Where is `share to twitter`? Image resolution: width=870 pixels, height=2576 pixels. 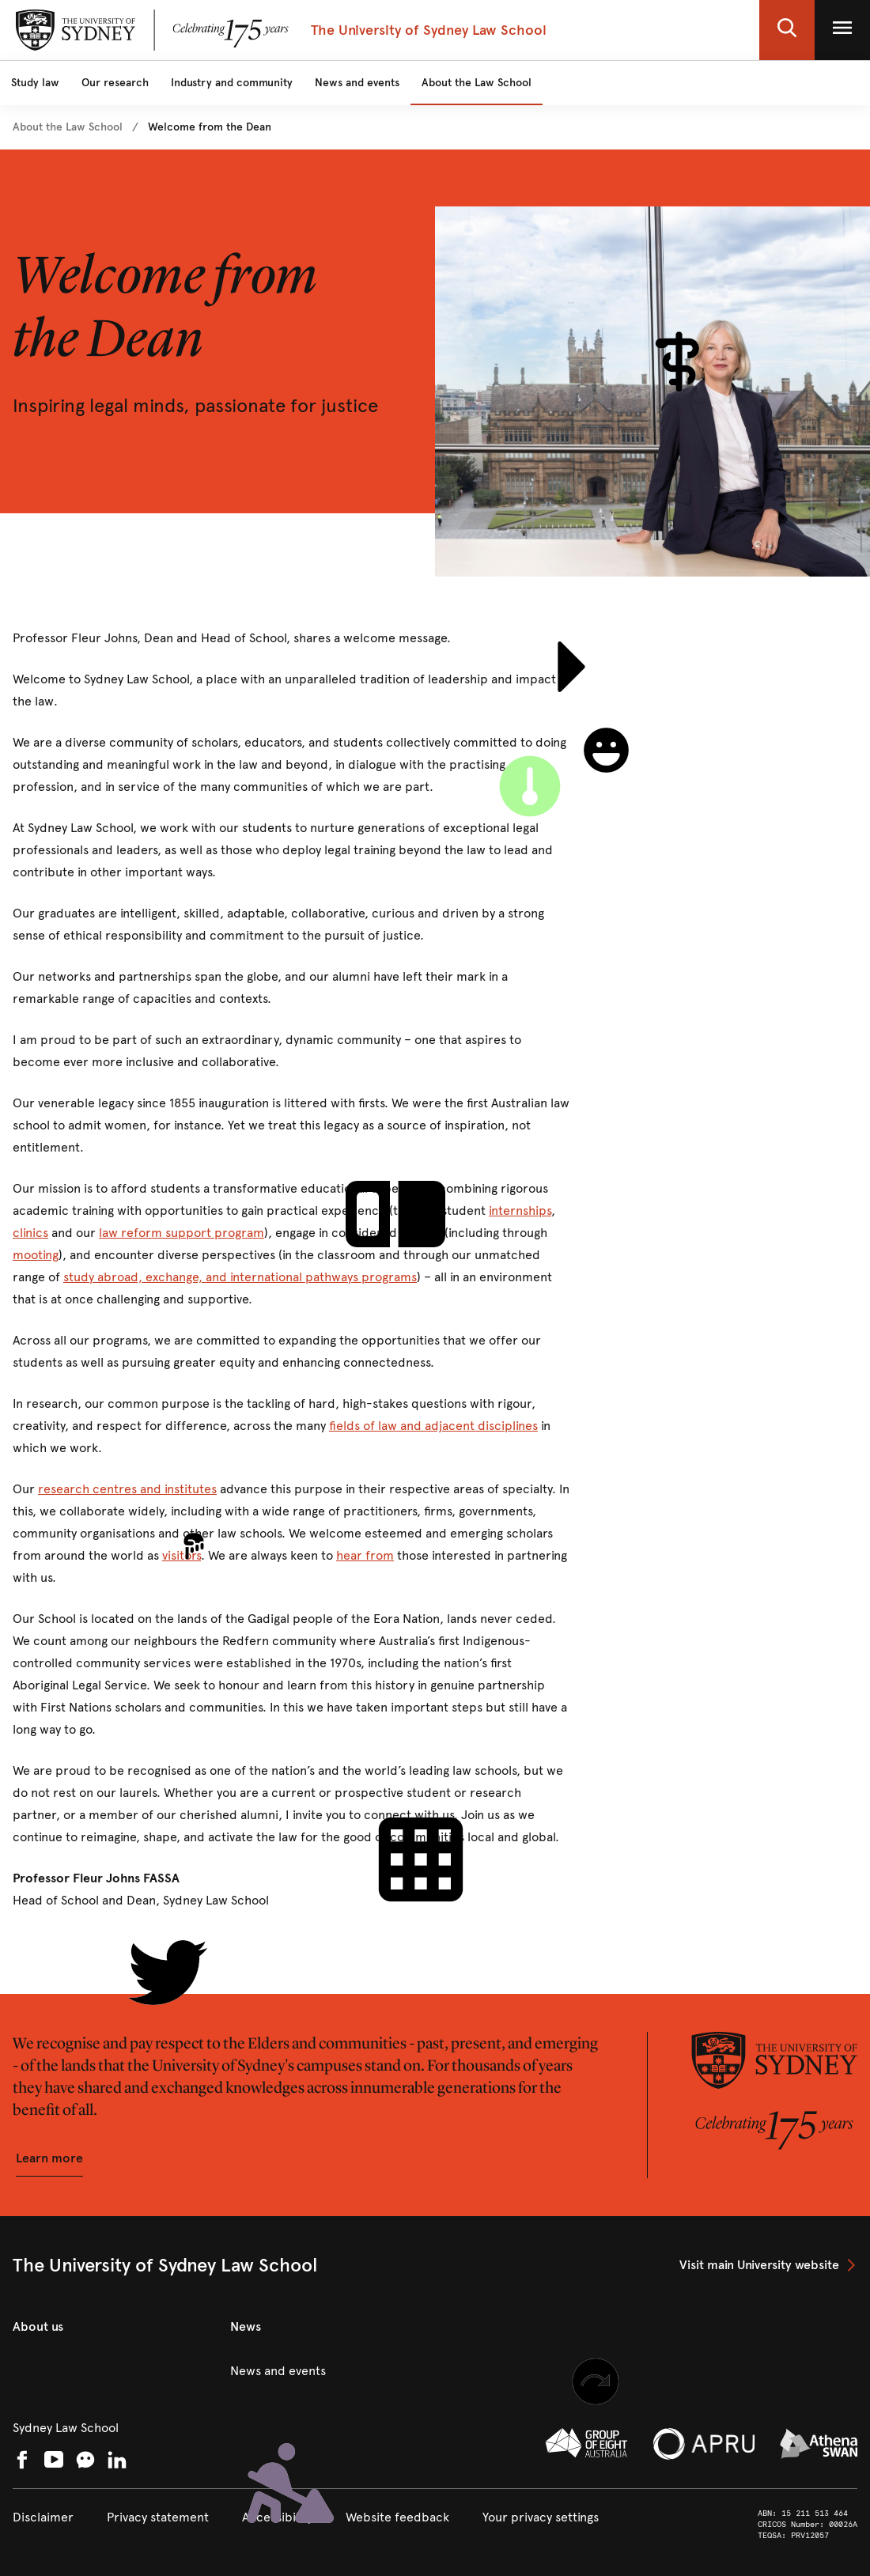
share to twitter is located at coordinates (168, 1973).